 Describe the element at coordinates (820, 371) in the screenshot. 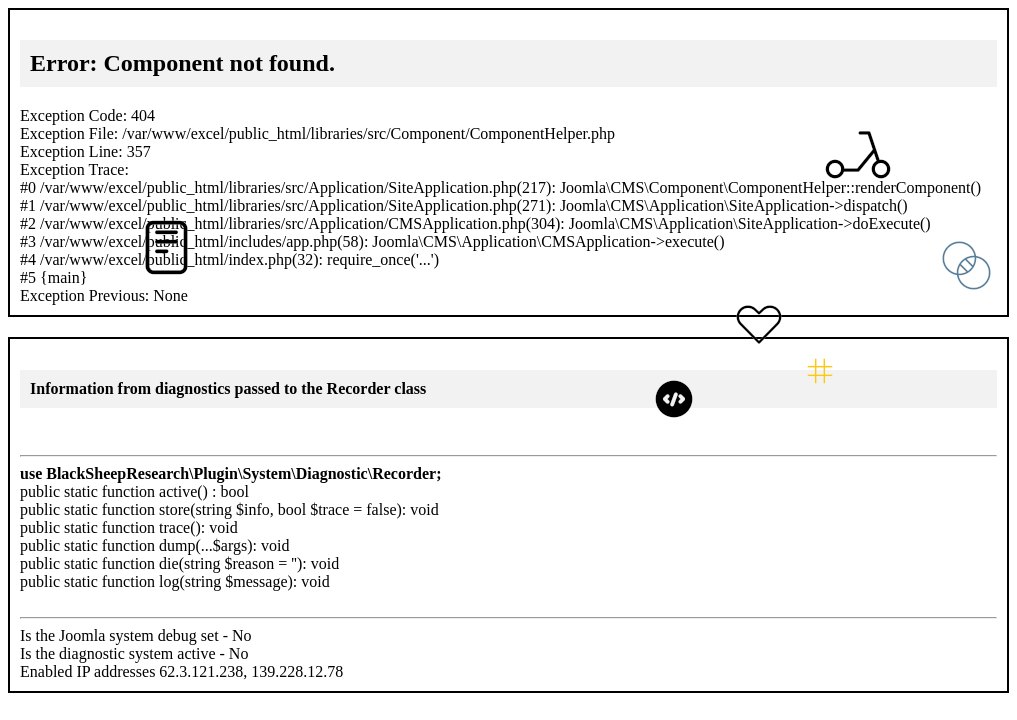

I see `view or browse hashtags` at that location.